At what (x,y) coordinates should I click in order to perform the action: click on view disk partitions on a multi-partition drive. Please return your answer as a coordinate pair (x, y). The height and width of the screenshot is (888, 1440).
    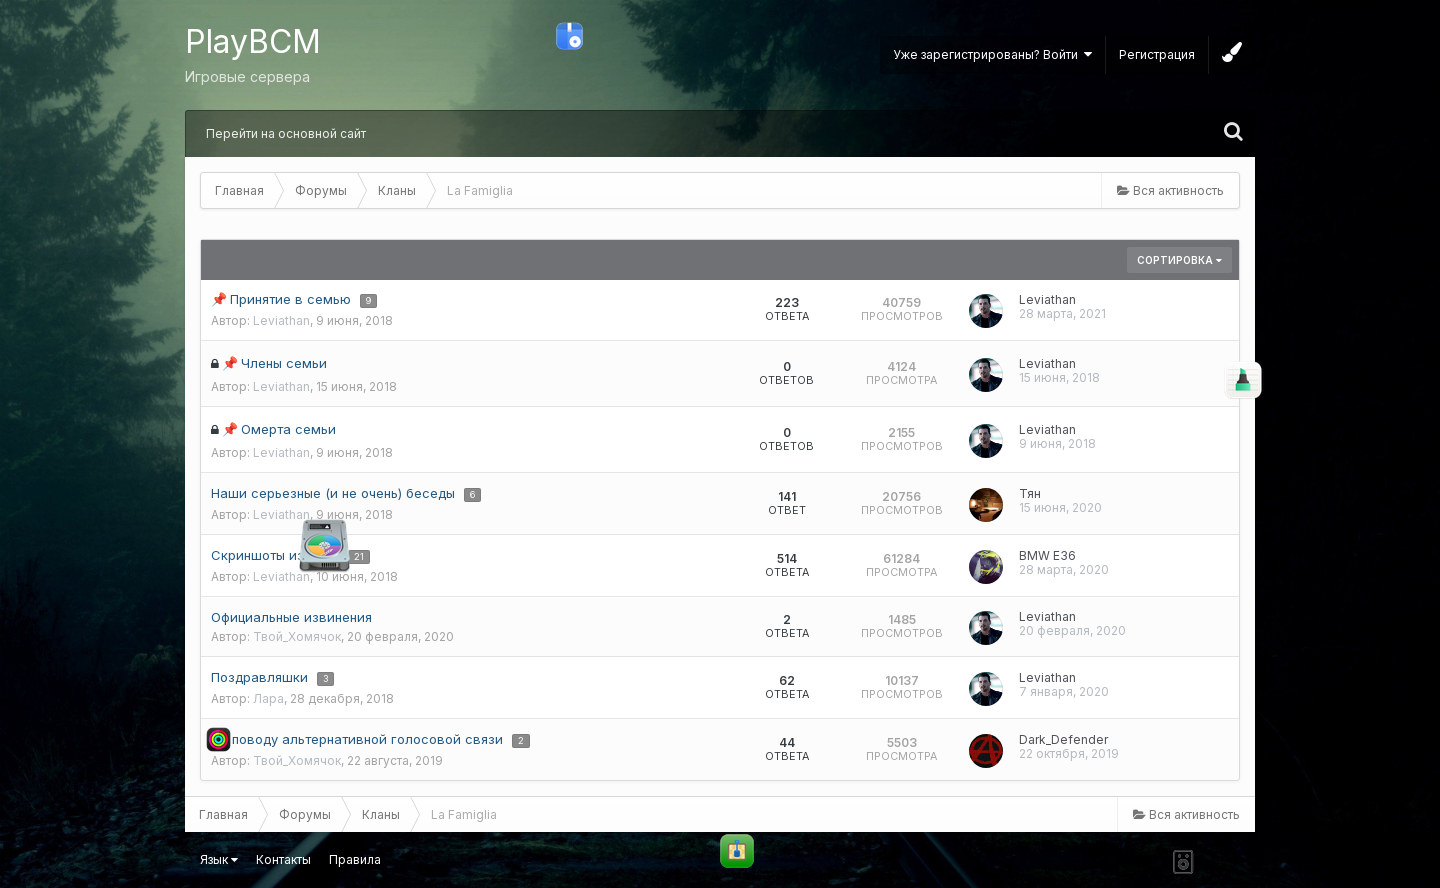
    Looking at the image, I should click on (324, 545).